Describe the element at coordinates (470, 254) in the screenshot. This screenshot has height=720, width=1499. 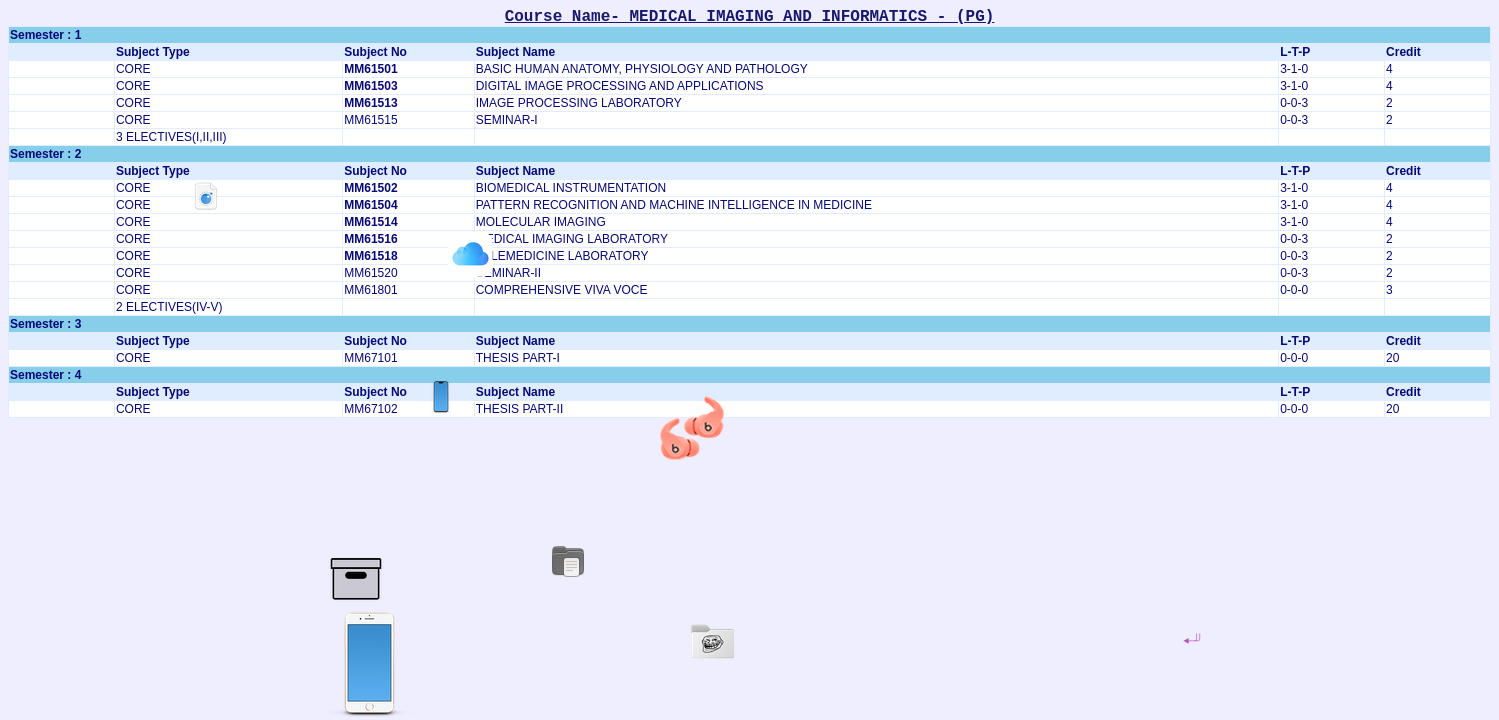
I see `open iCloud+ settings and subscription management` at that location.